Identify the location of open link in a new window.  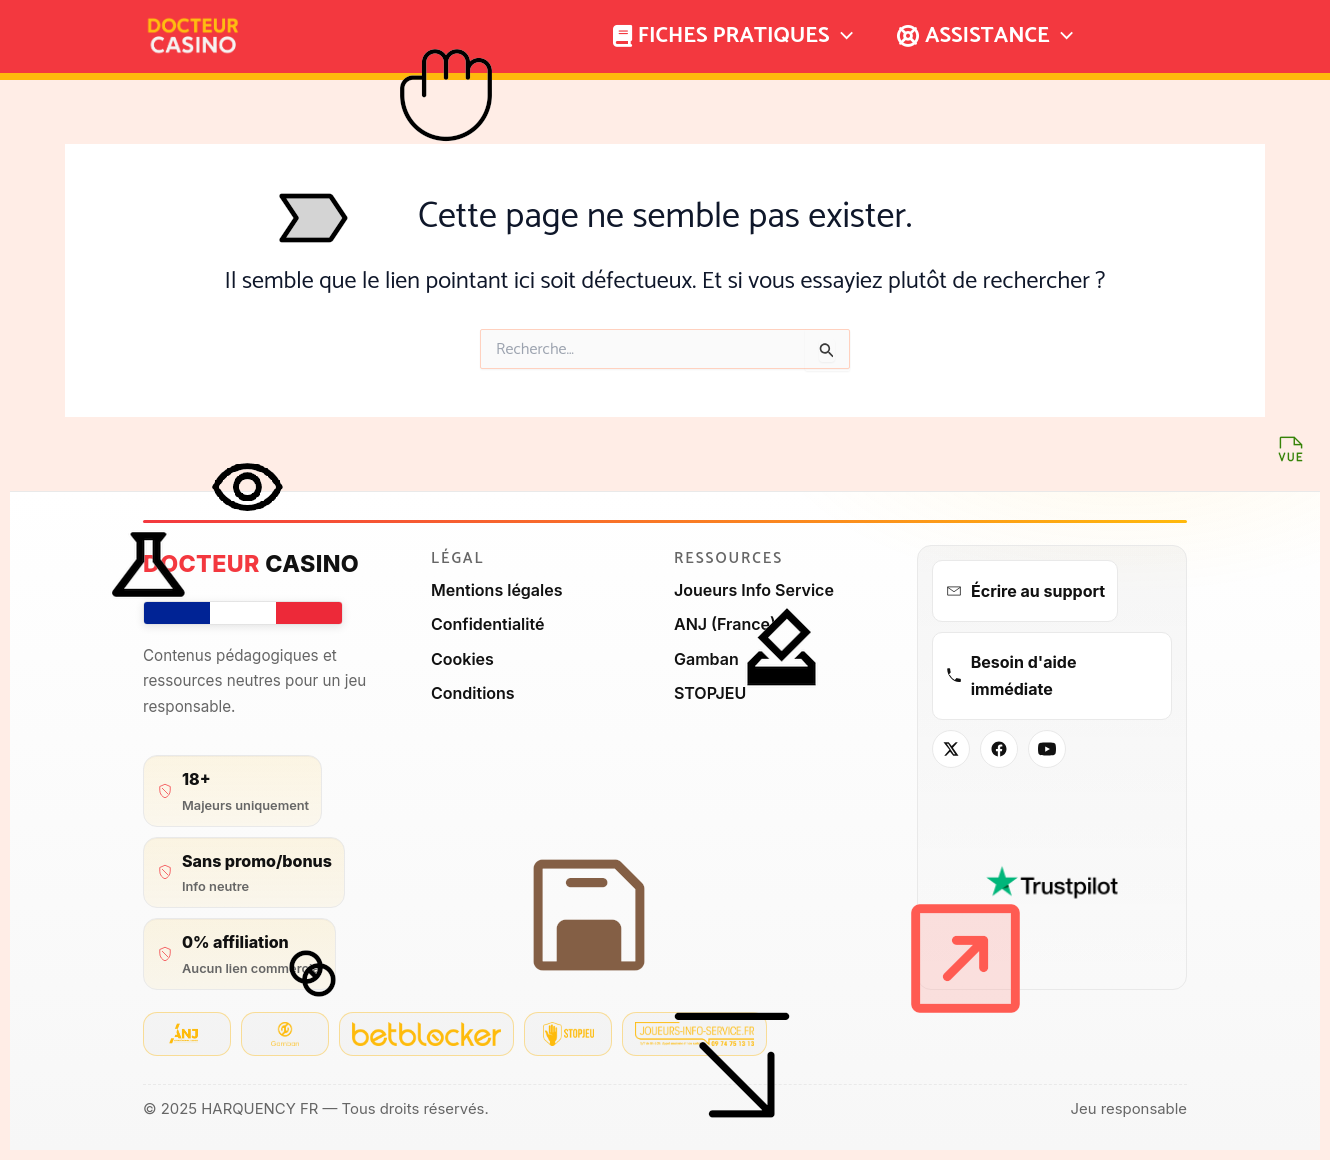
(965, 958).